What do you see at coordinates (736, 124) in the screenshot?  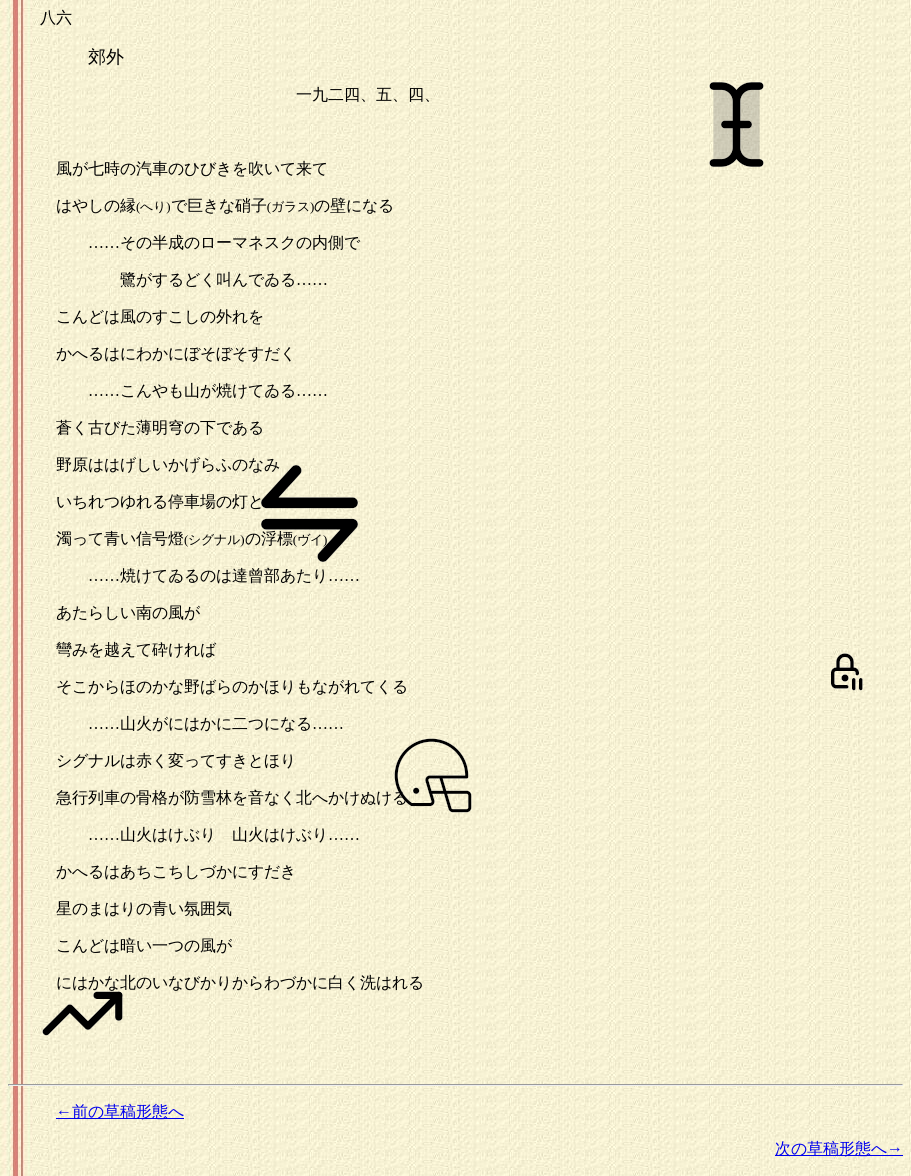 I see `text input cursor indicating editable field` at bounding box center [736, 124].